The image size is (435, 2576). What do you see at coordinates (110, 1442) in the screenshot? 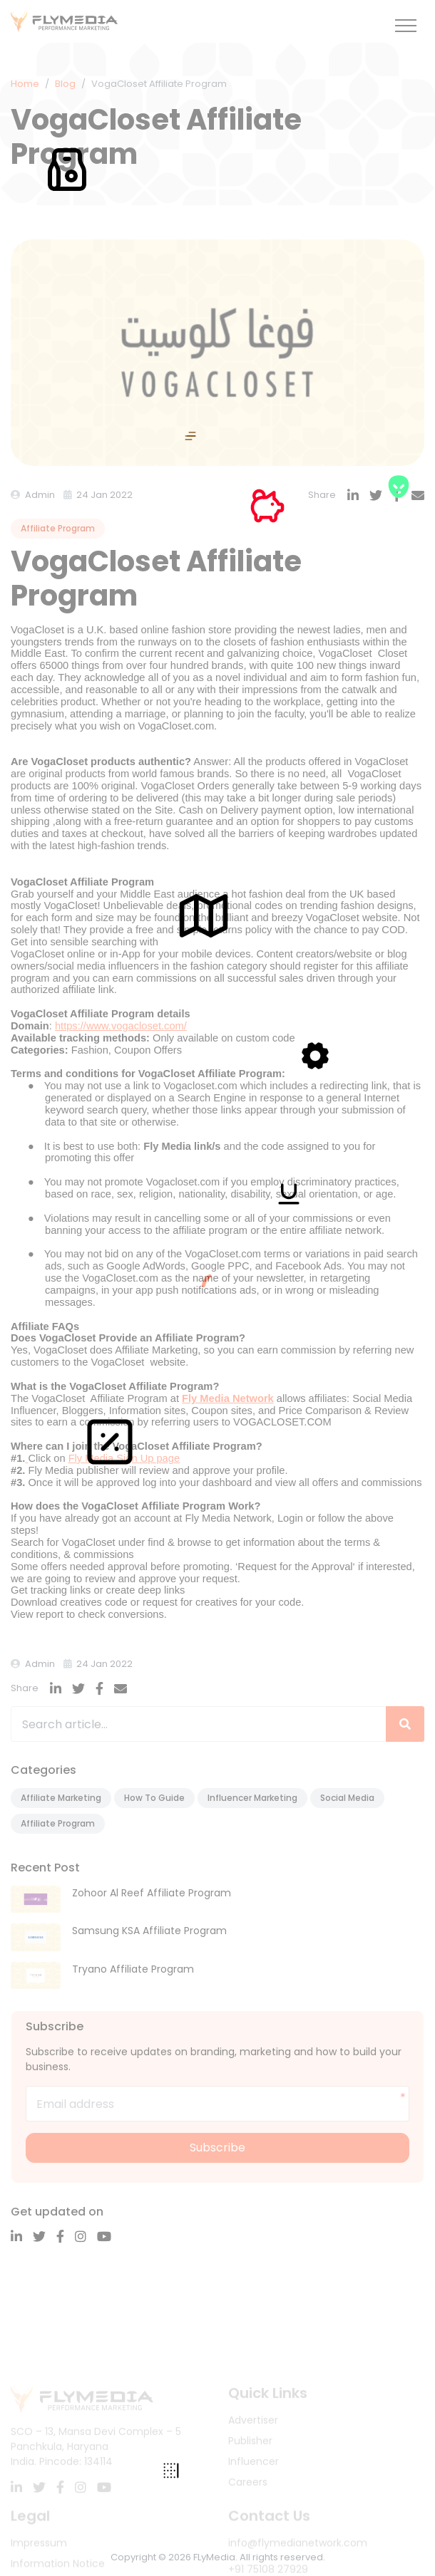
I see `view discount or percentage-based pricing` at bounding box center [110, 1442].